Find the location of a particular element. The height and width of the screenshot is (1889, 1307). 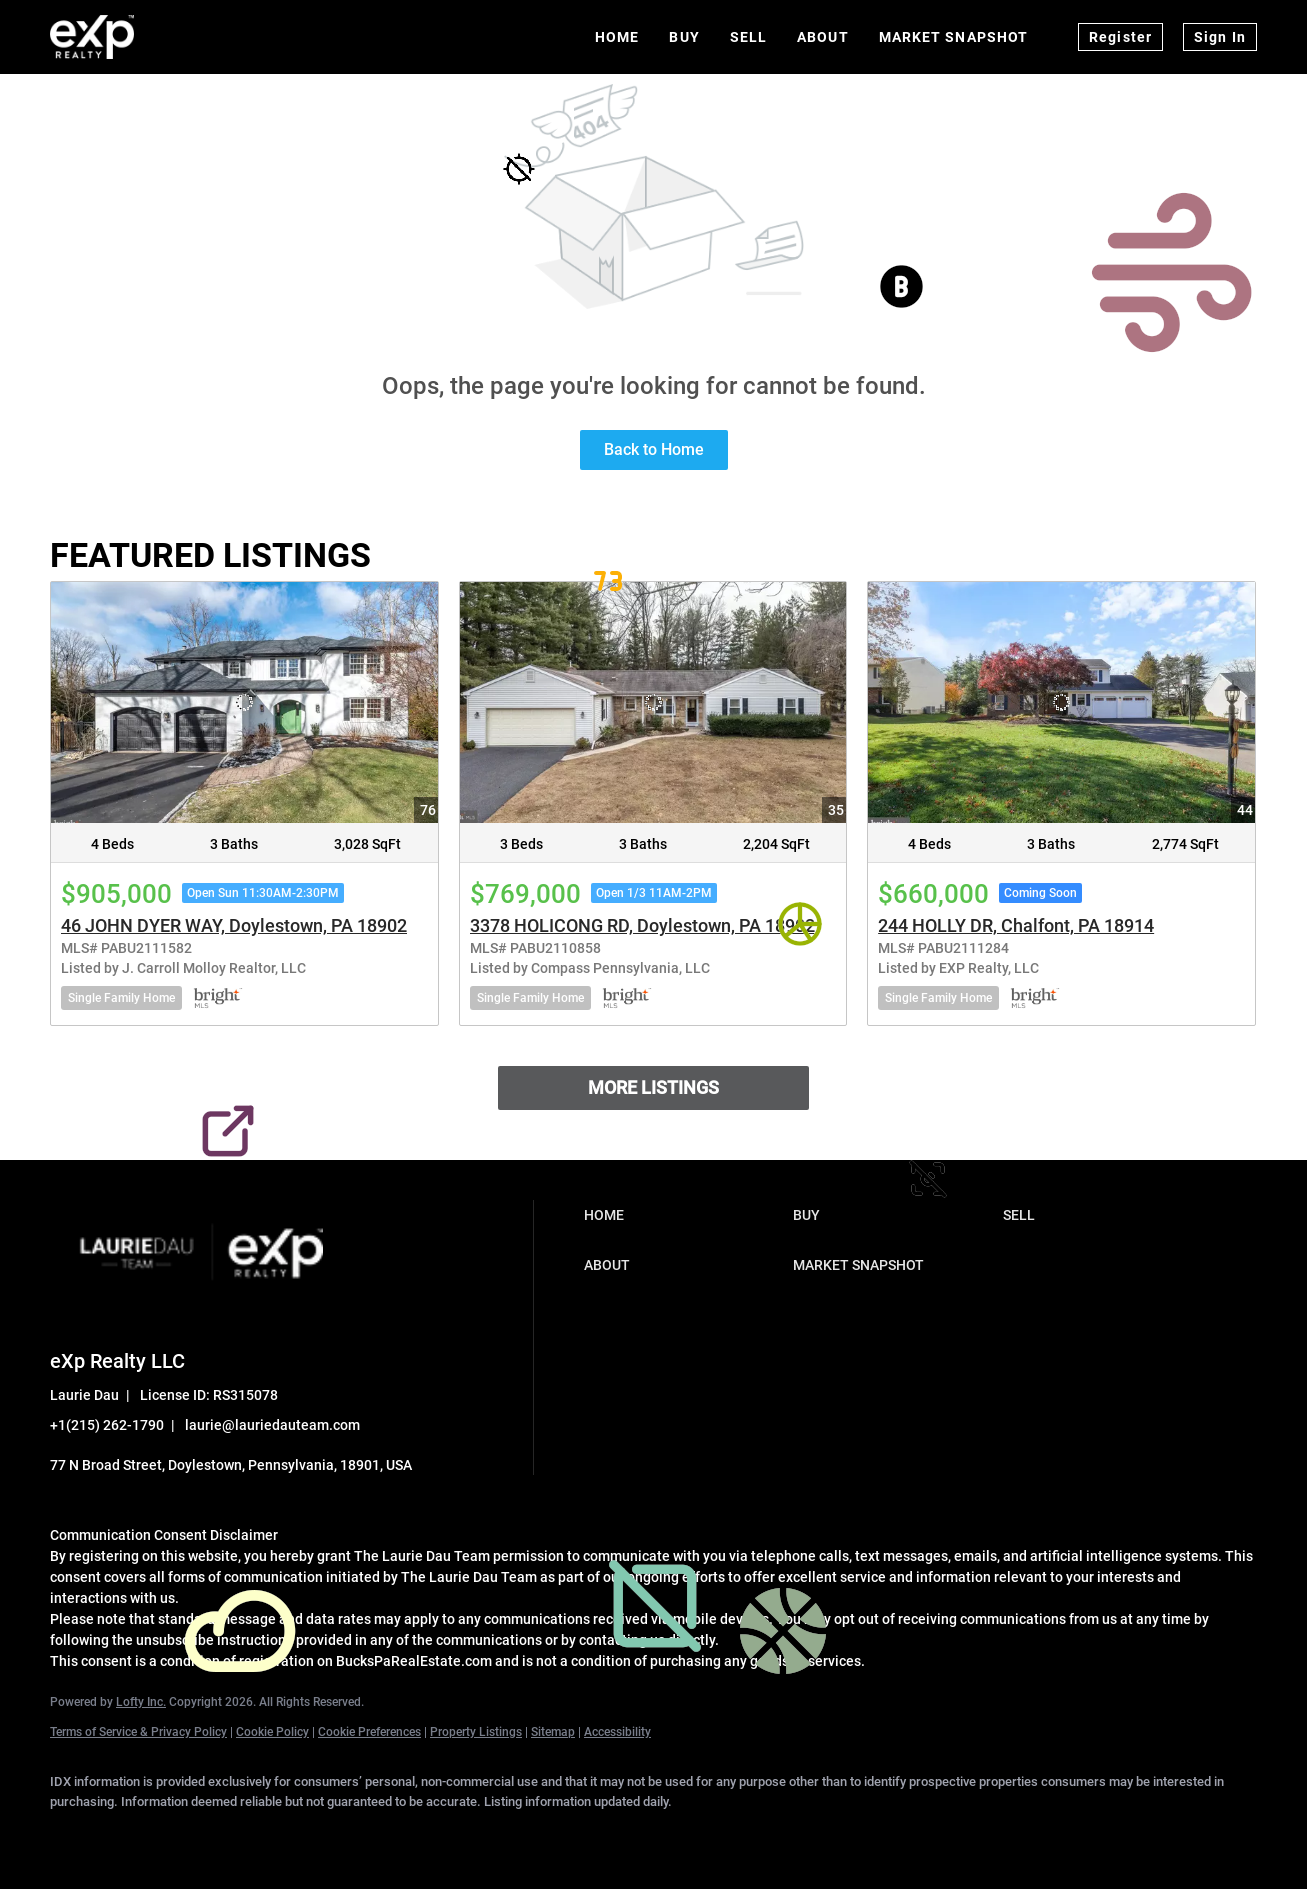

access sports or basketball-related content is located at coordinates (783, 1631).